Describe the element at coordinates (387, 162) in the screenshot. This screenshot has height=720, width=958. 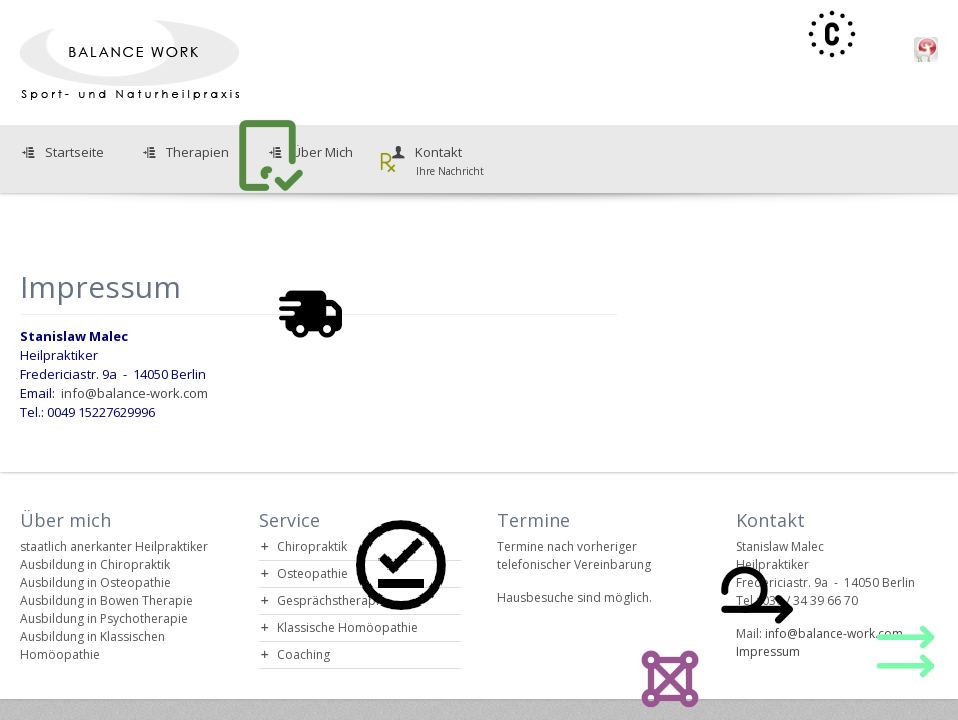
I see `view prescription details` at that location.